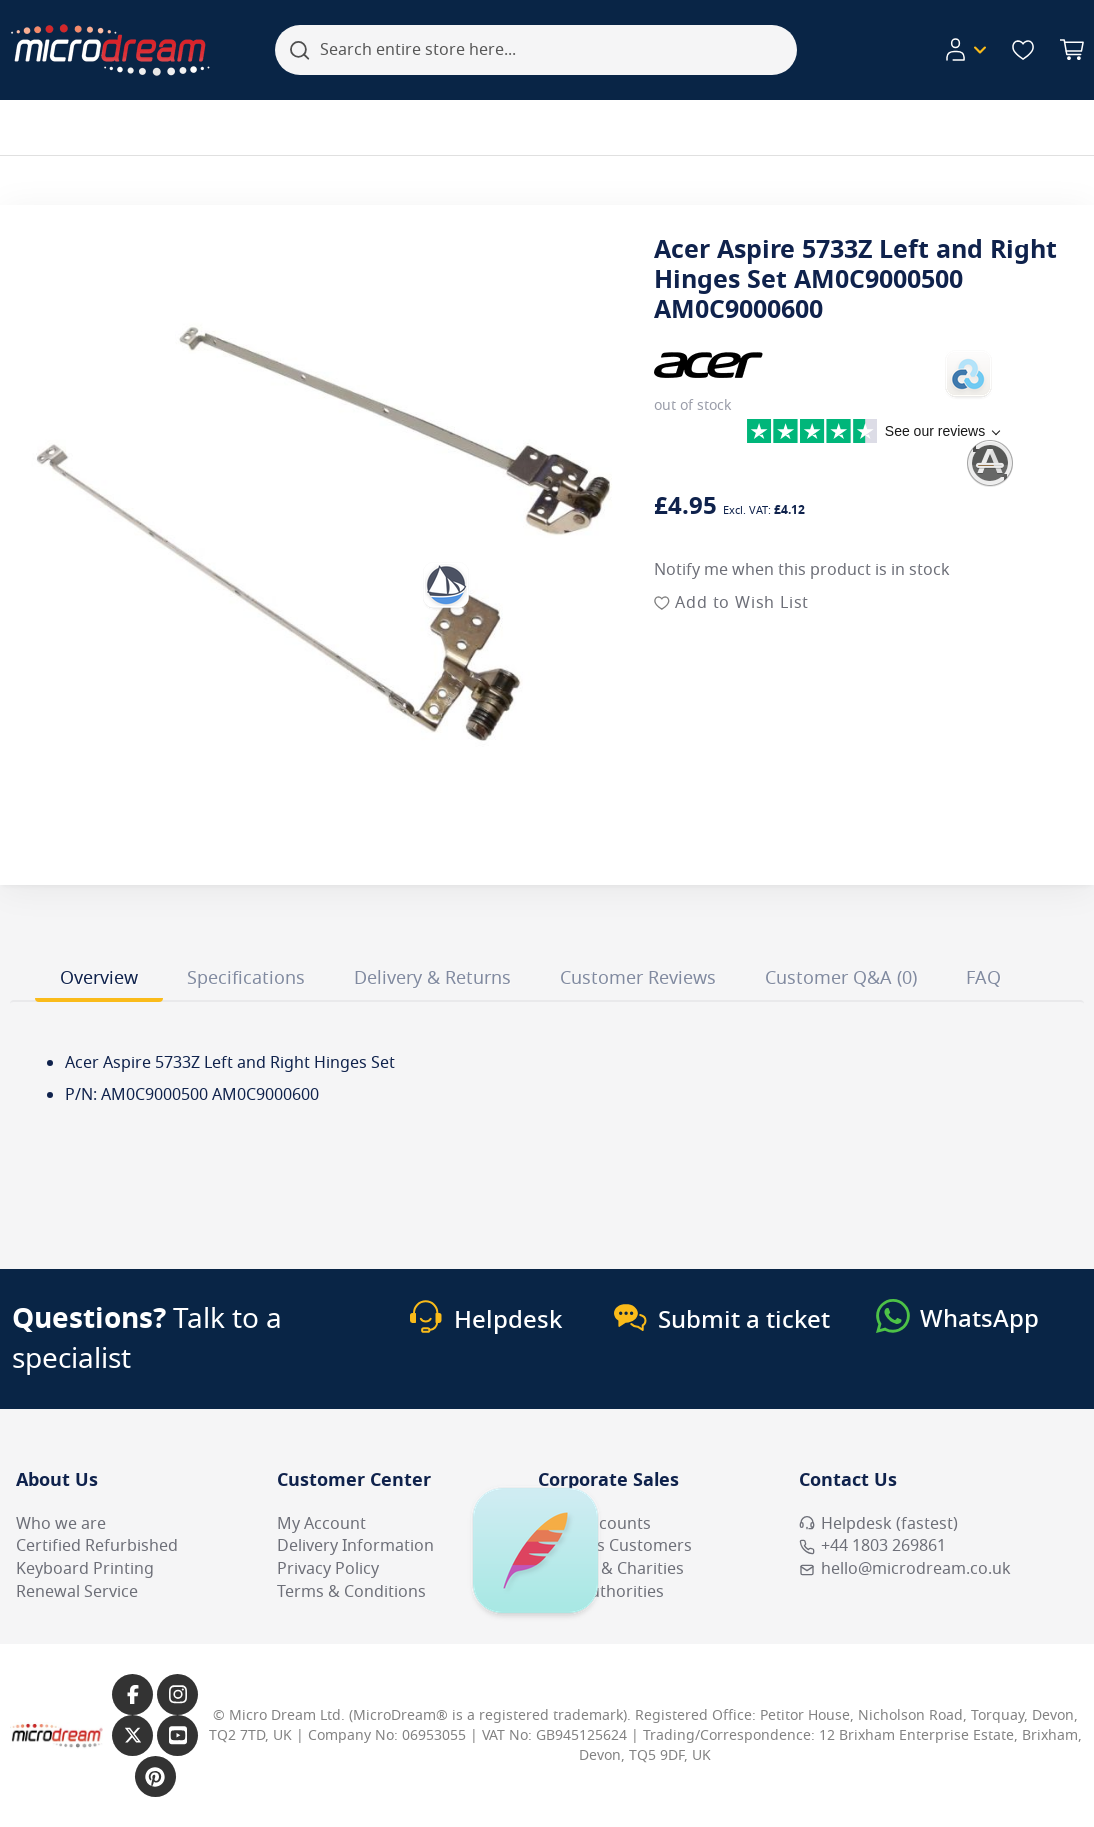 This screenshot has width=1094, height=1827. What do you see at coordinates (990, 463) in the screenshot?
I see `open the software updater application` at bounding box center [990, 463].